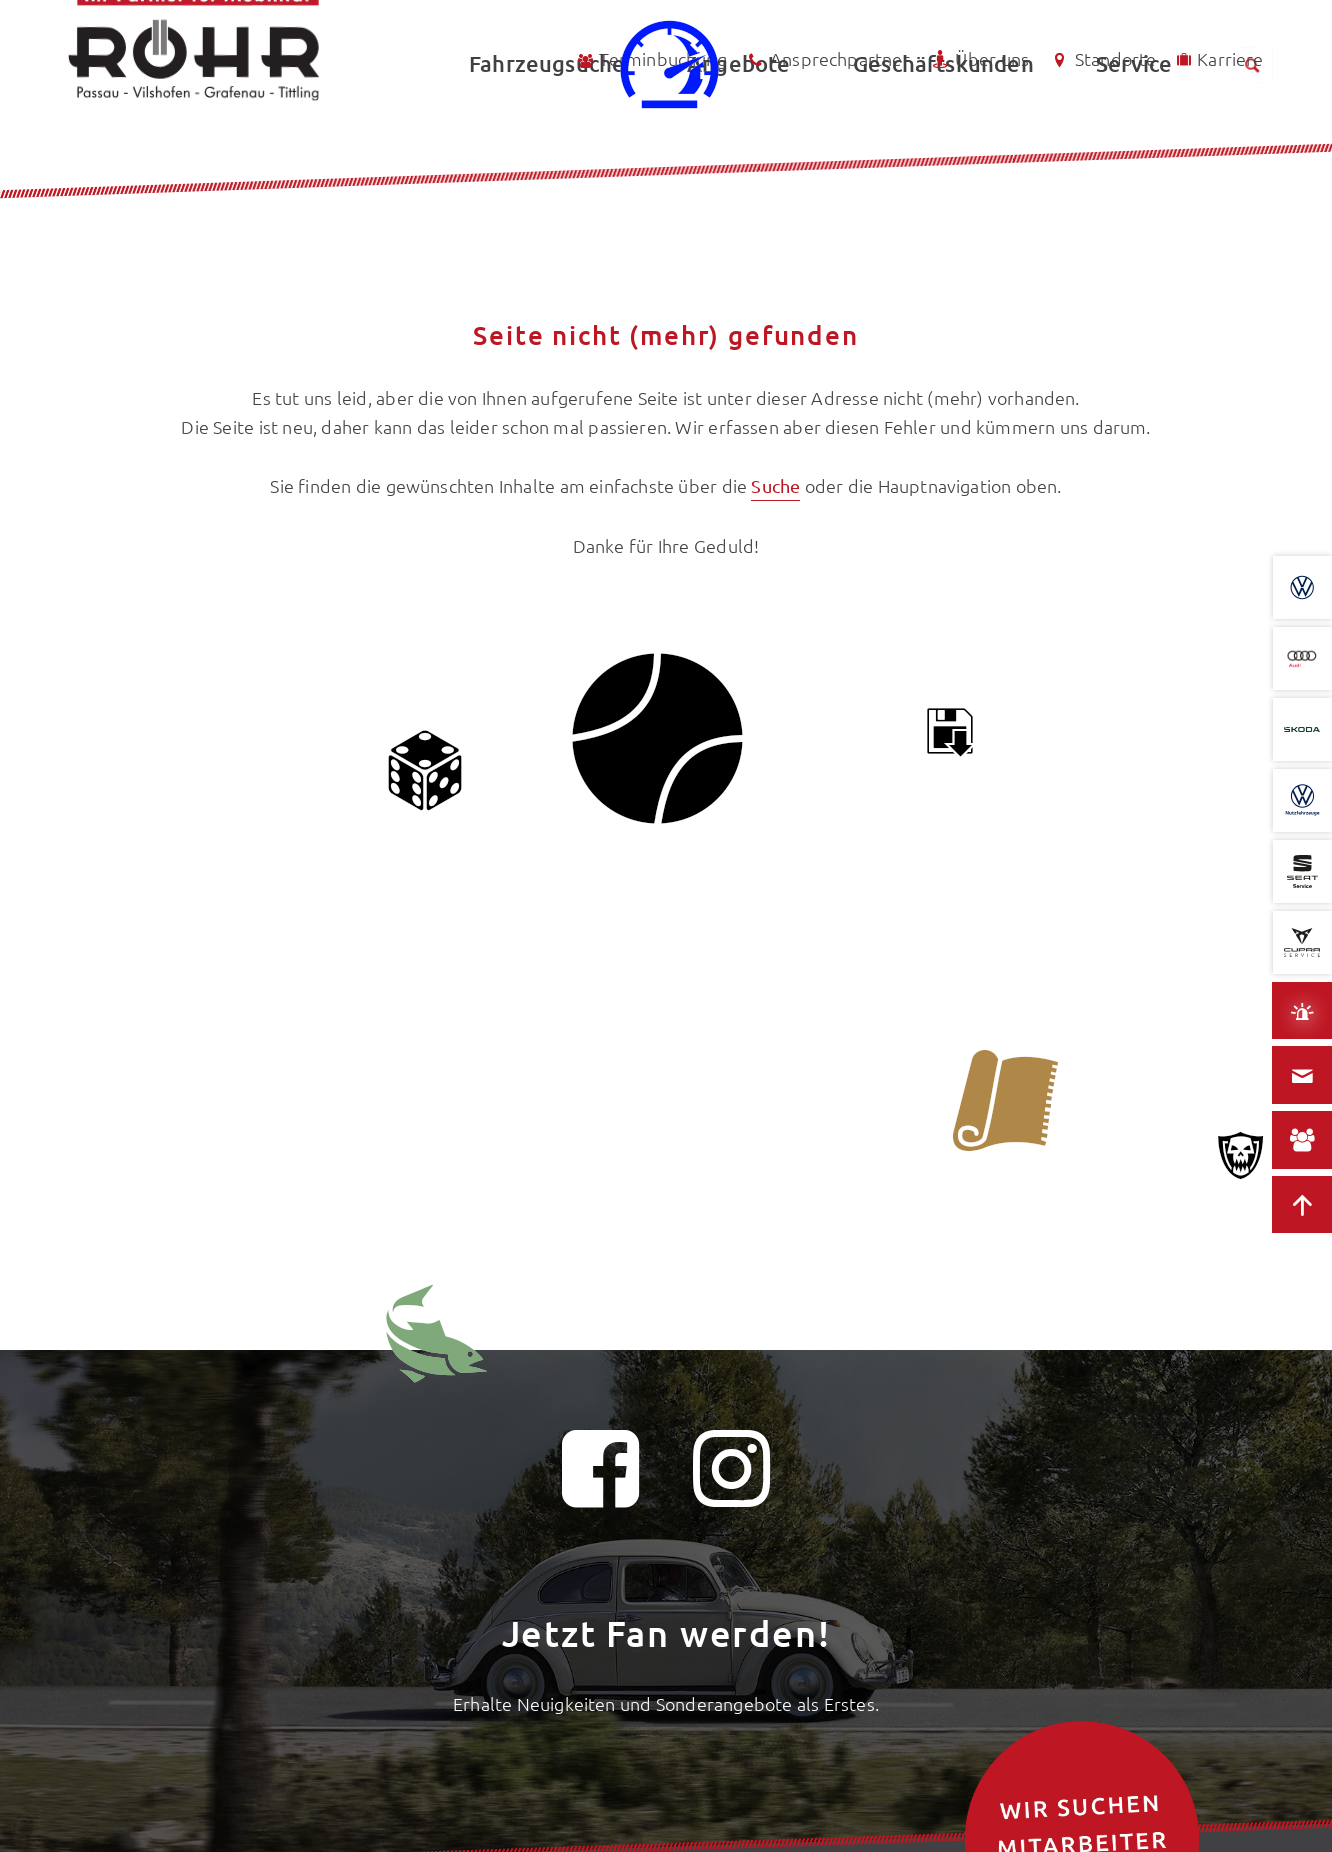 The width and height of the screenshot is (1332, 1852). What do you see at coordinates (425, 771) in the screenshot?
I see `roll the dice or randomize` at bounding box center [425, 771].